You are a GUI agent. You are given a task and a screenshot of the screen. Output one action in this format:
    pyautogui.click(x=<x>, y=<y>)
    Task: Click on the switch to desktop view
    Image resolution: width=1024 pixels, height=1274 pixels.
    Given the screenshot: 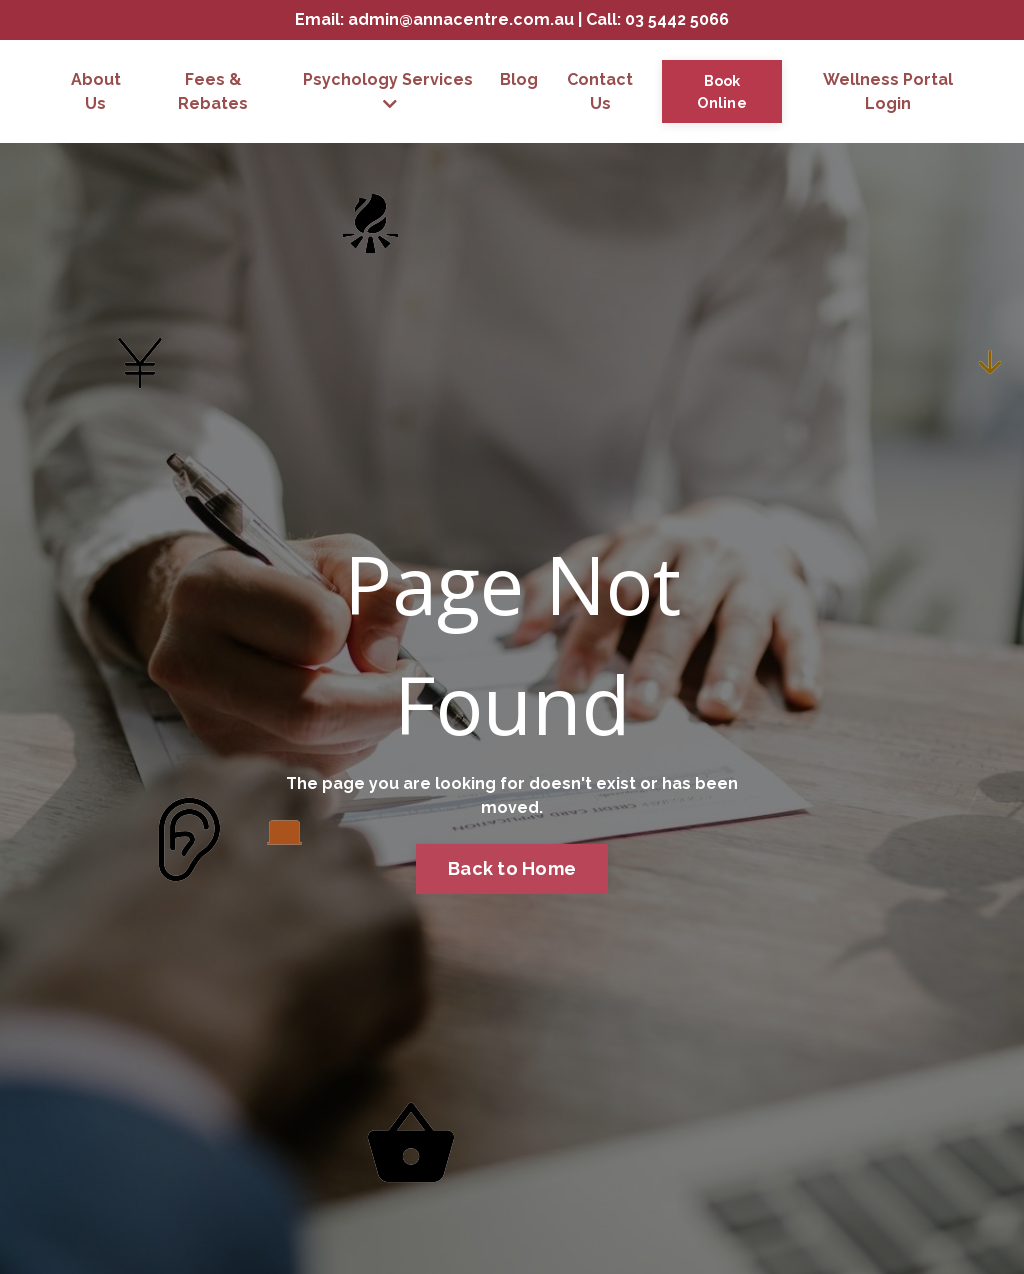 What is the action you would take?
    pyautogui.click(x=284, y=832)
    